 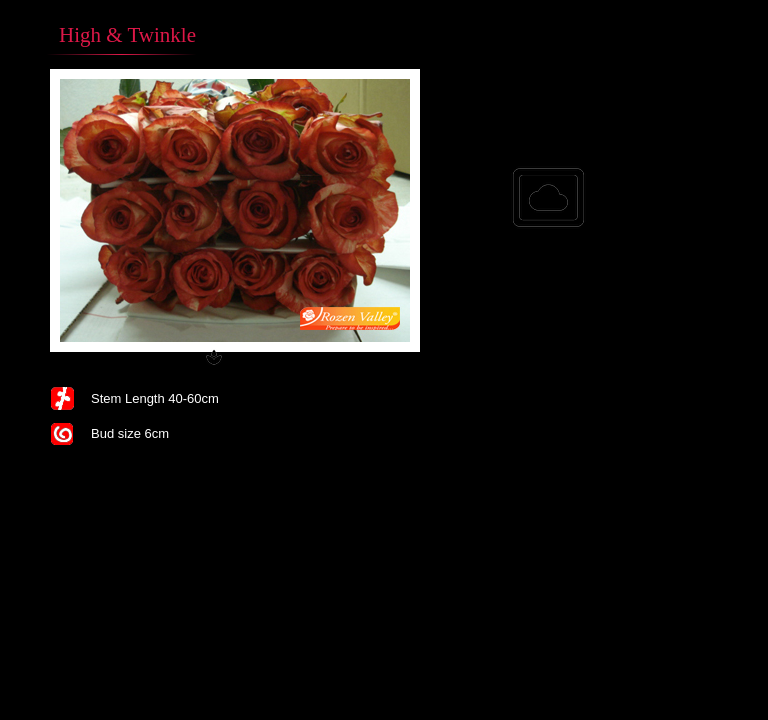 What do you see at coordinates (548, 197) in the screenshot?
I see `access daydream or screen saver settings` at bounding box center [548, 197].